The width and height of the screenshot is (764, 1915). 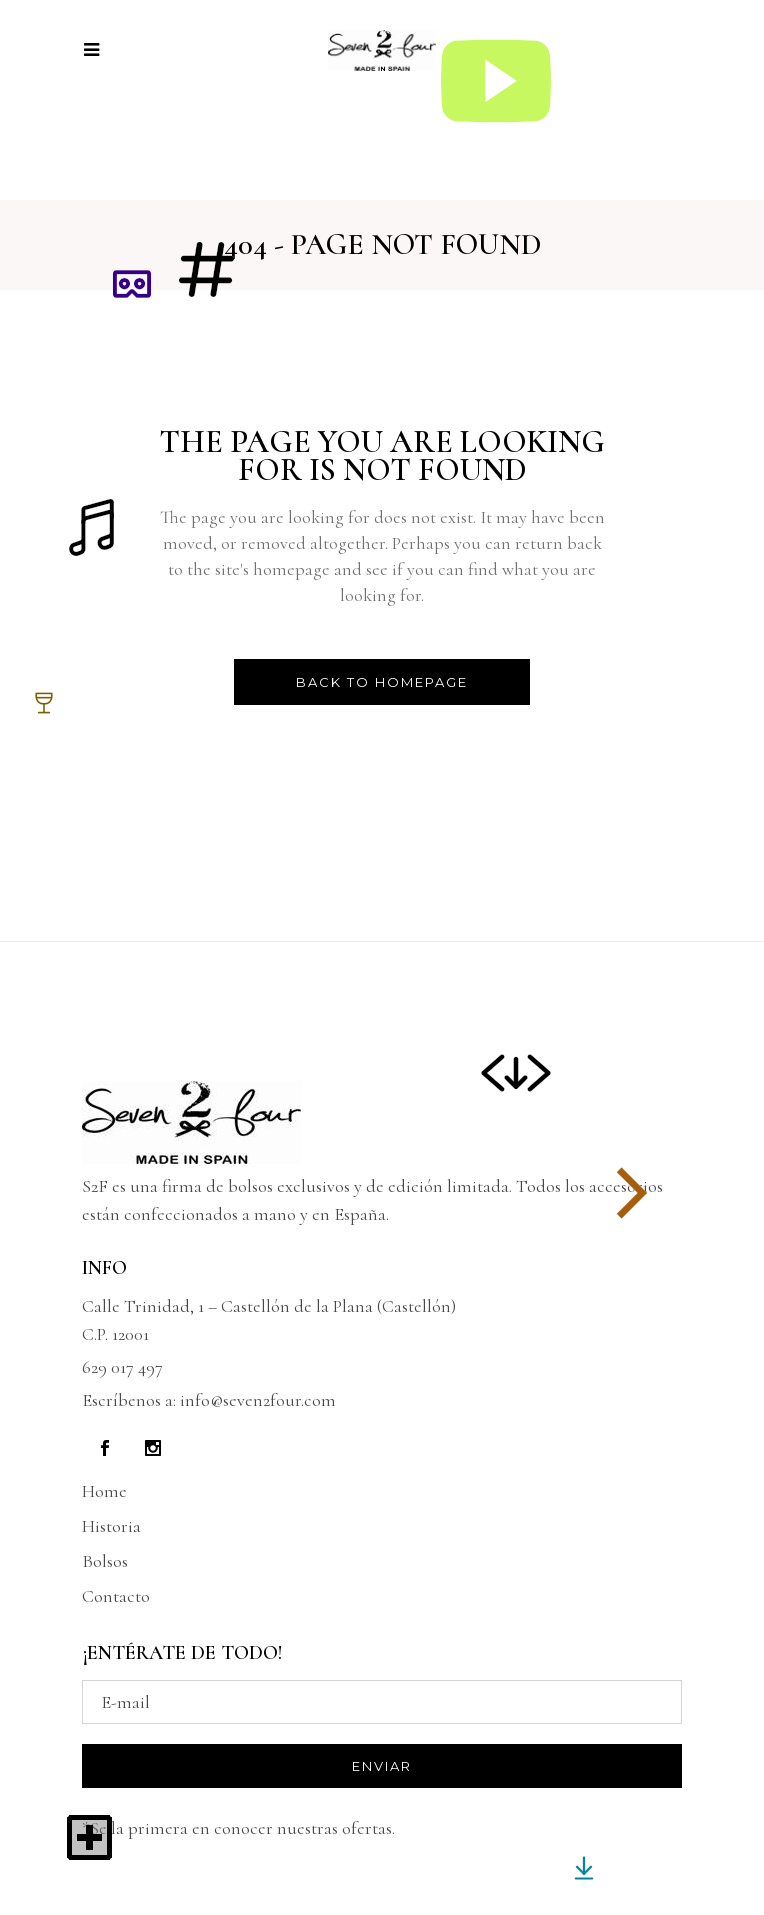 I want to click on download a file to your device, so click(x=584, y=1868).